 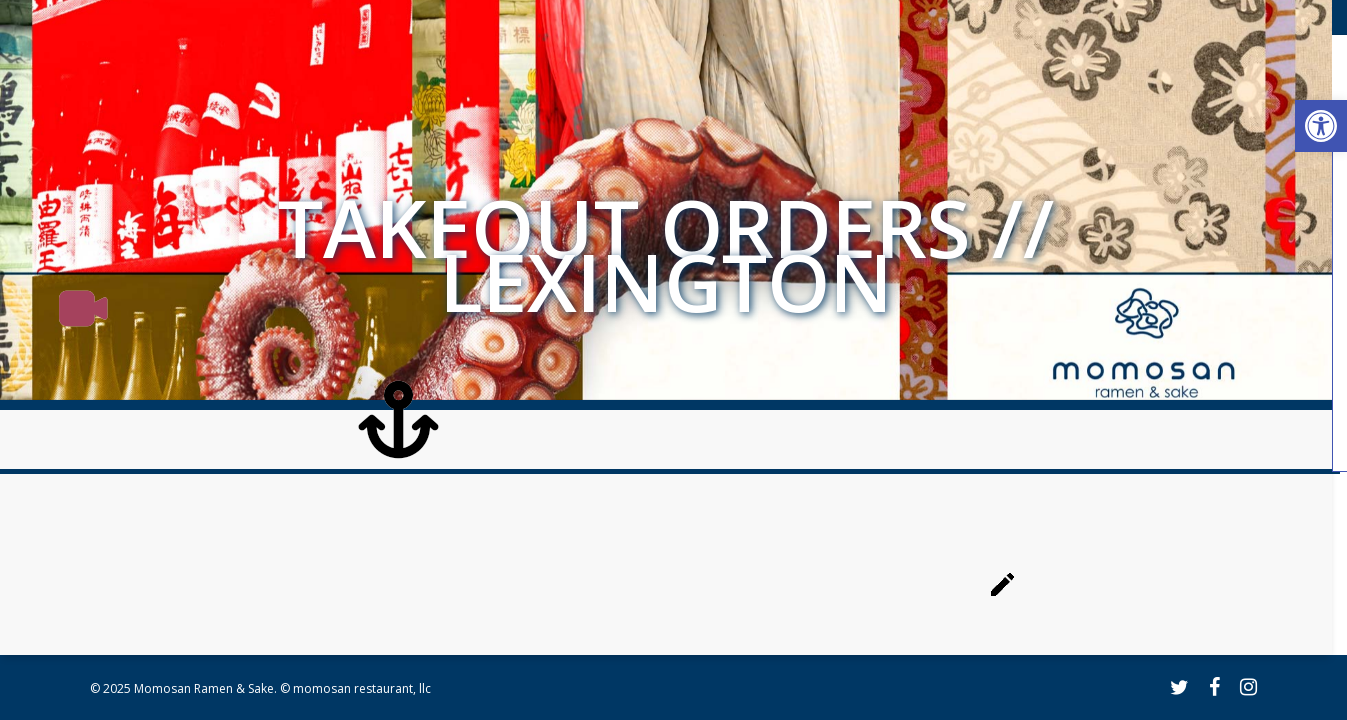 What do you see at coordinates (84, 308) in the screenshot?
I see `start a video call` at bounding box center [84, 308].